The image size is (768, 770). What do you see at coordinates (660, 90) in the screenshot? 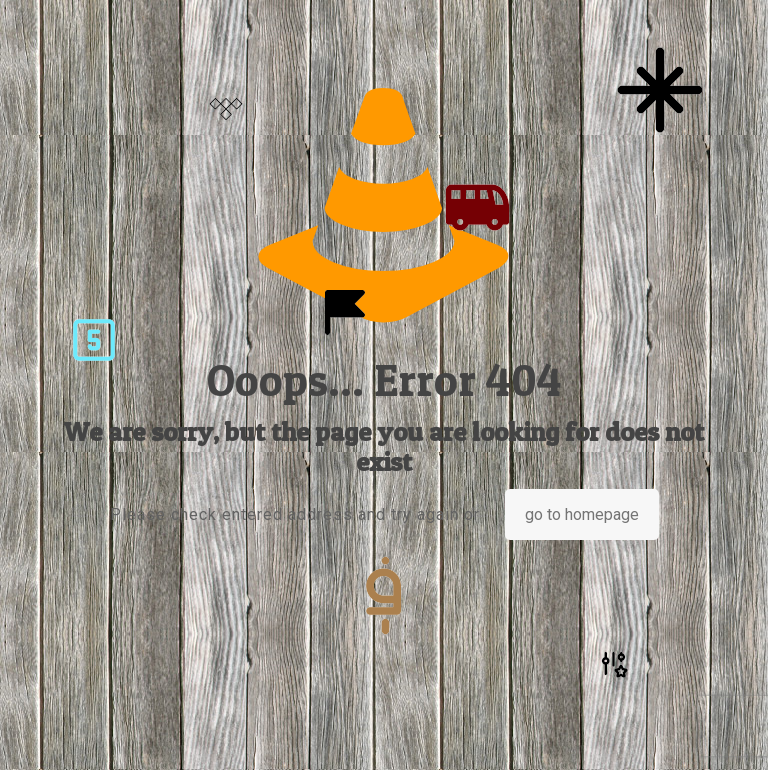
I see `set or view your north star goal` at bounding box center [660, 90].